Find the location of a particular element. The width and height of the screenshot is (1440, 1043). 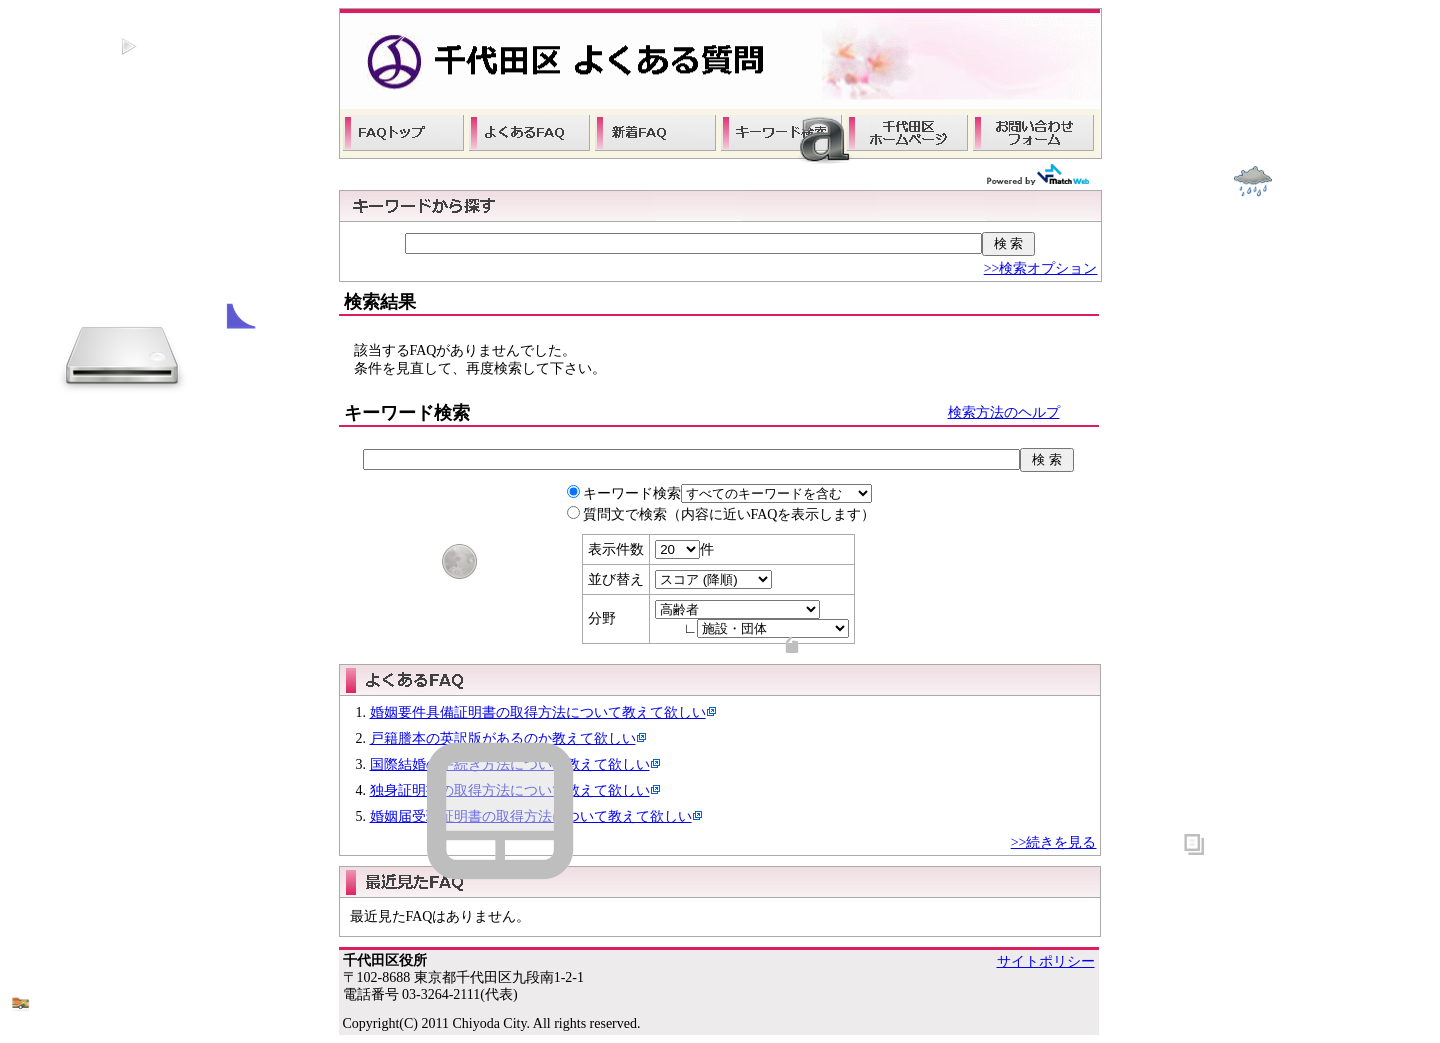

install new software or application is located at coordinates (792, 643).